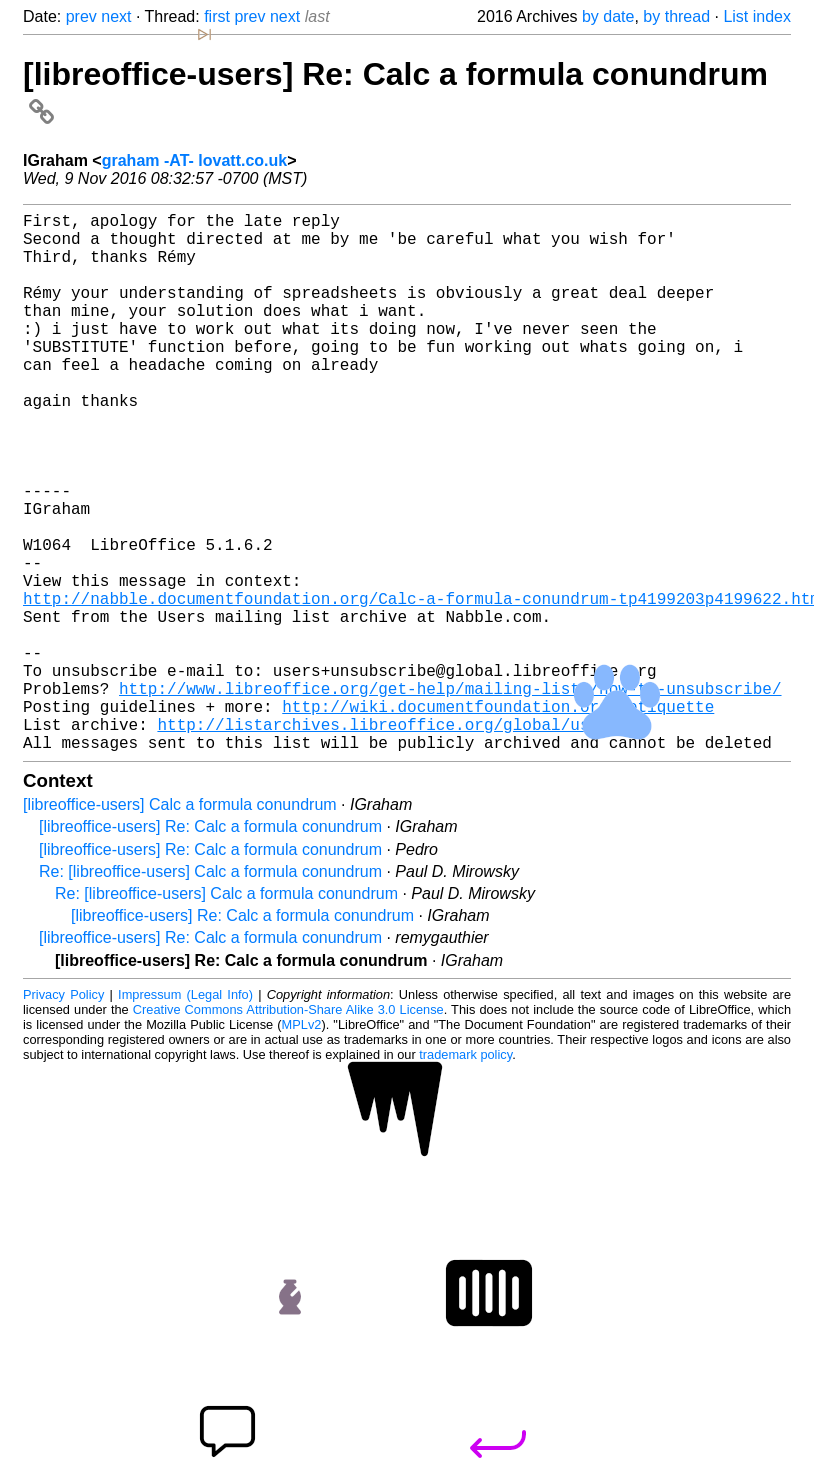  I want to click on go back to previous screen or step, so click(498, 1444).